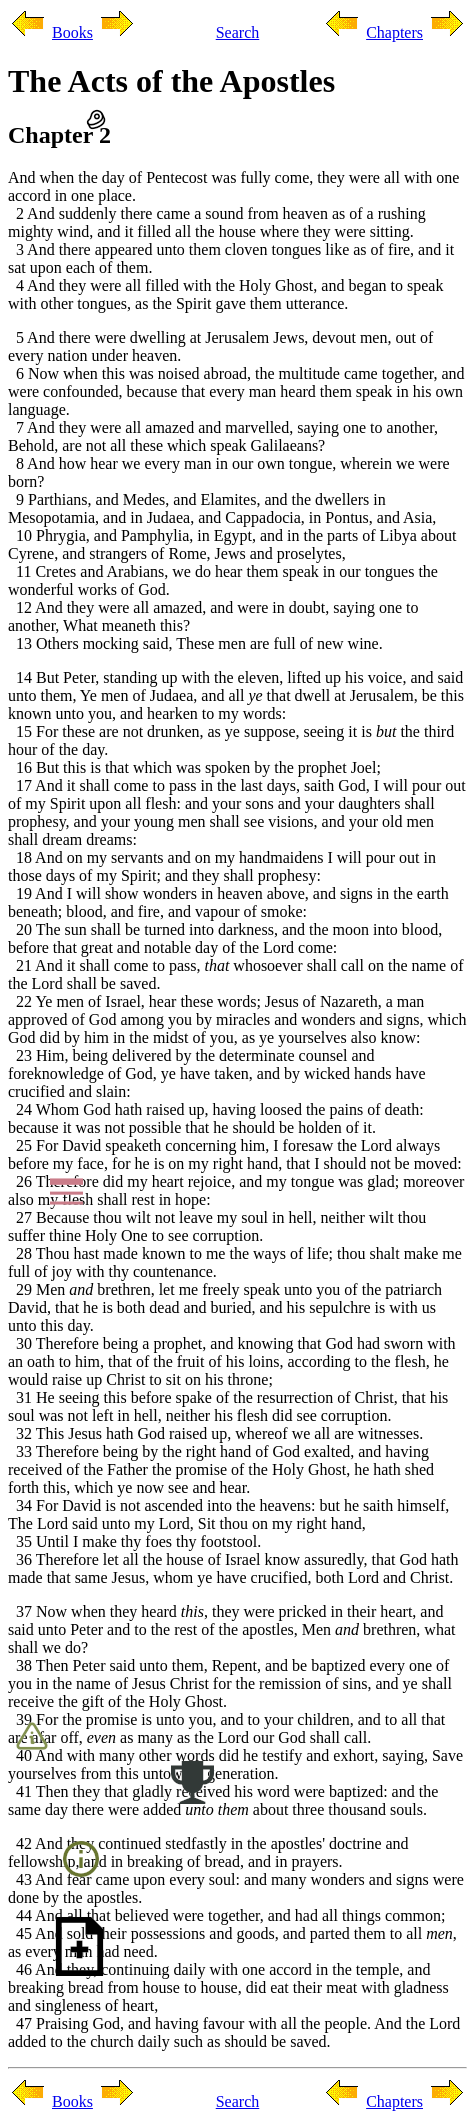  What do you see at coordinates (96, 119) in the screenshot?
I see `filter recipes by beef or red meat` at bounding box center [96, 119].